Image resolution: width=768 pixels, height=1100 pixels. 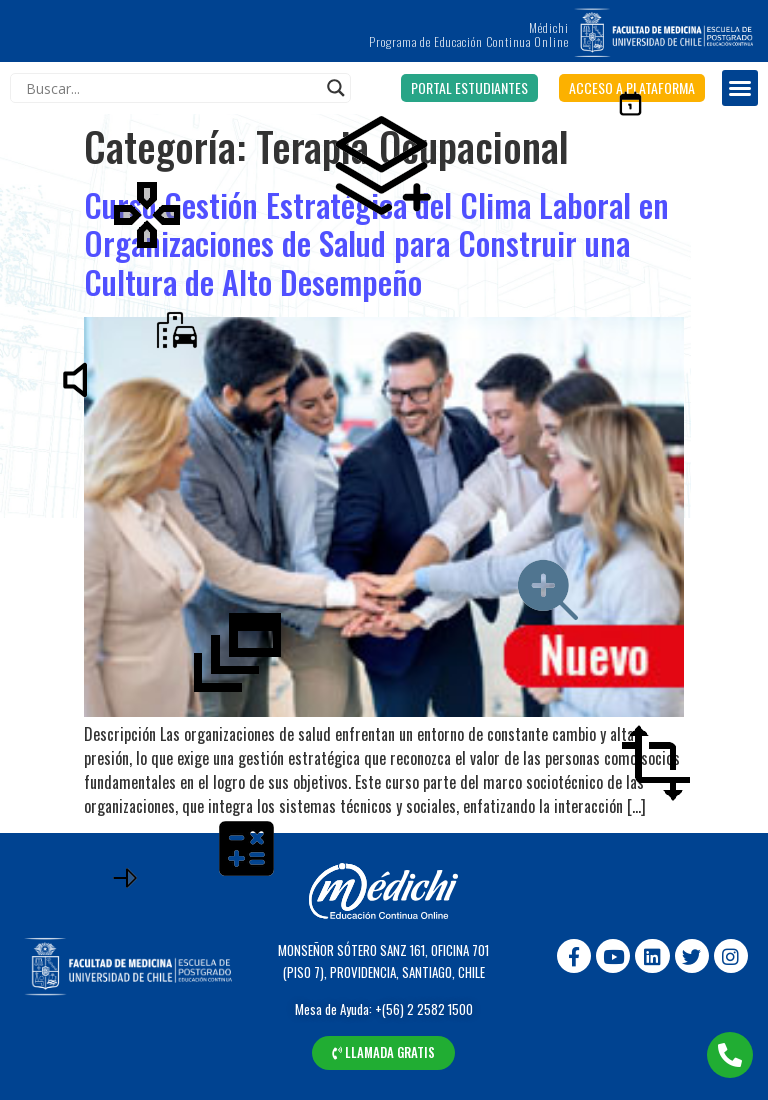 What do you see at coordinates (246, 848) in the screenshot?
I see `open the calculator app` at bounding box center [246, 848].